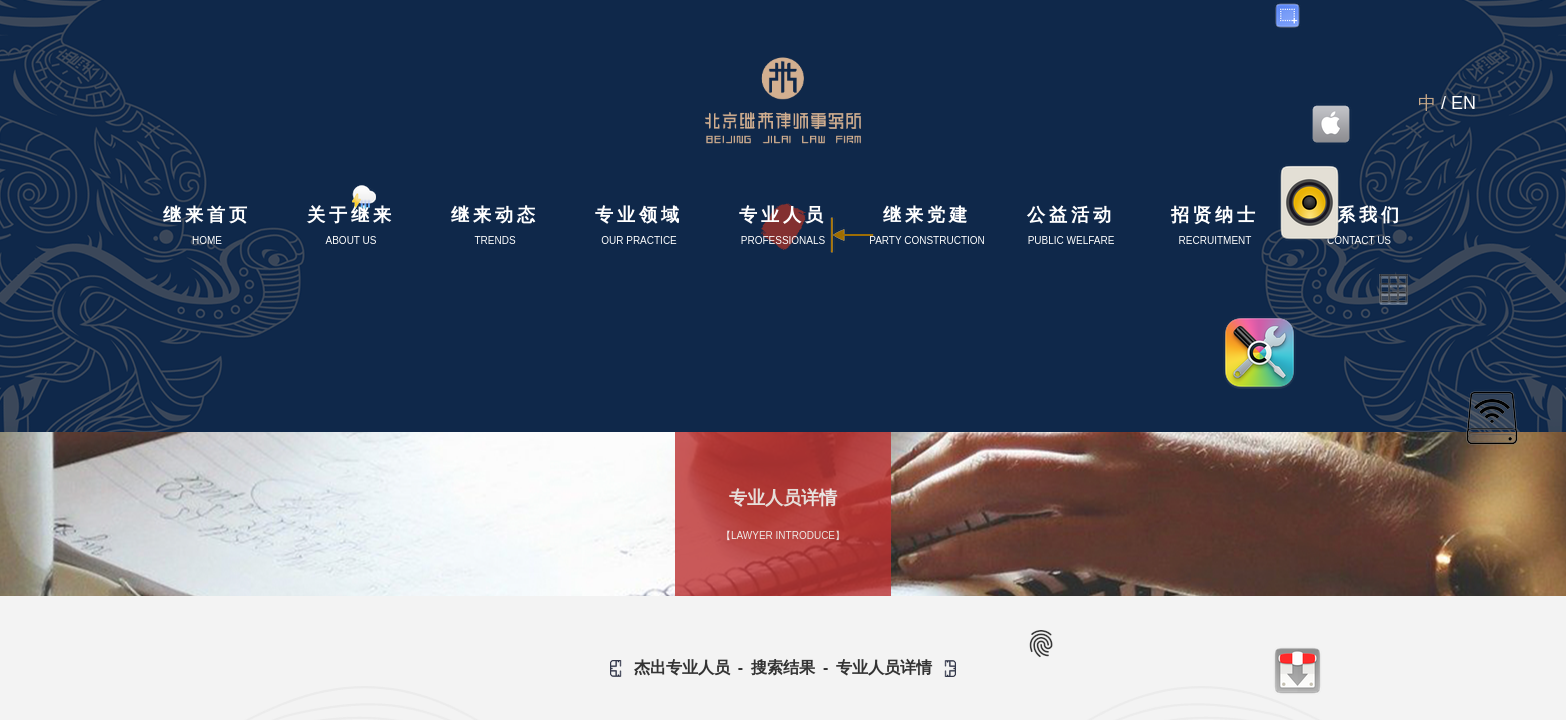 This screenshot has height=720, width=1566. What do you see at coordinates (364, 197) in the screenshot?
I see `indicates stormy weather conditions` at bounding box center [364, 197].